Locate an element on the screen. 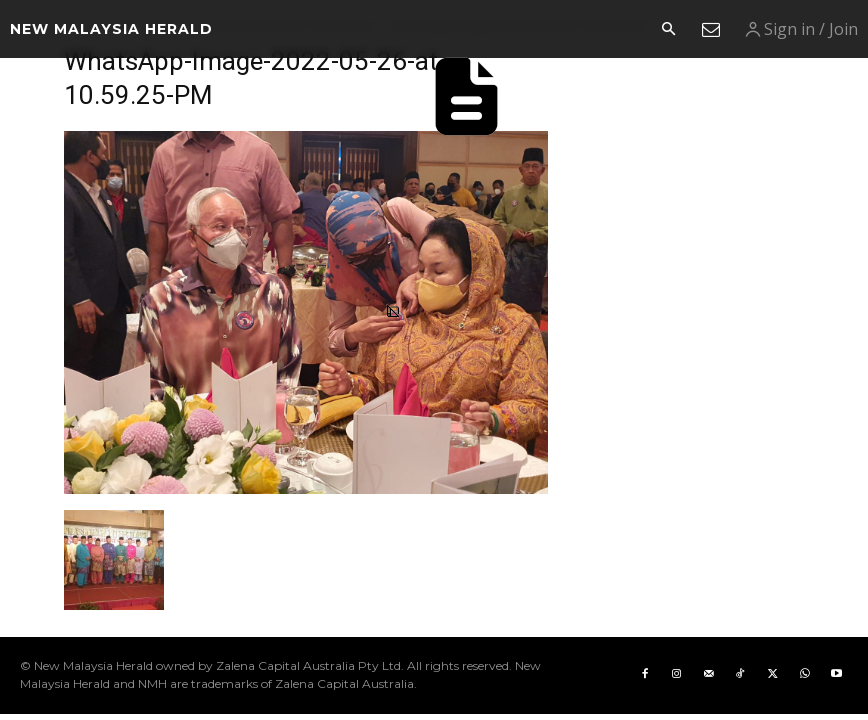  disable wallpaper display is located at coordinates (393, 311).